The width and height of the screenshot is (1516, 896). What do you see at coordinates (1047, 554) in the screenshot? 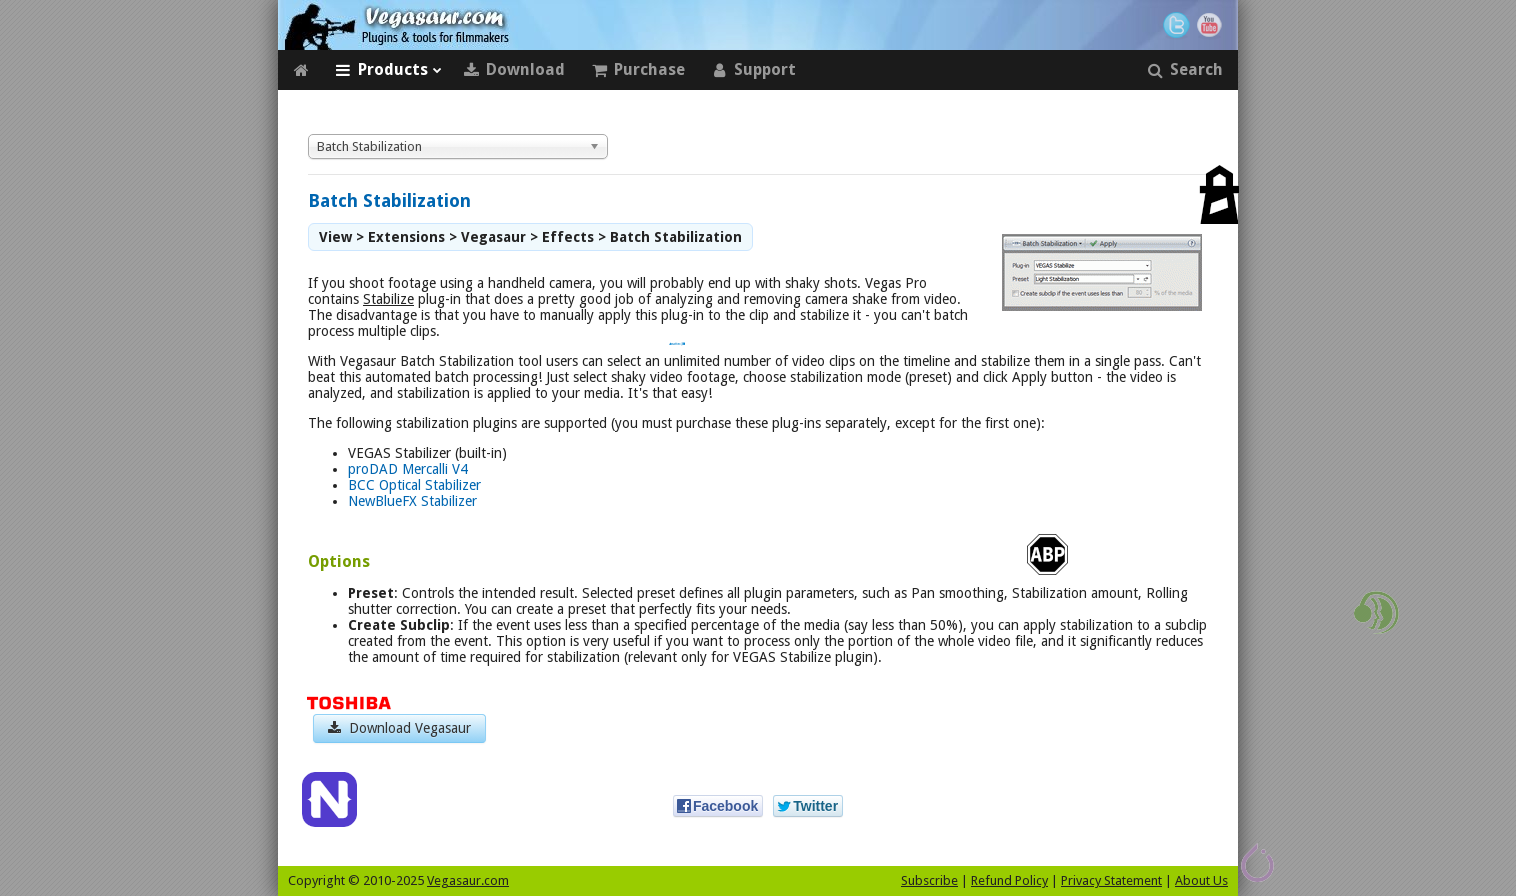
I see `adblock plus browser extension logo` at bounding box center [1047, 554].